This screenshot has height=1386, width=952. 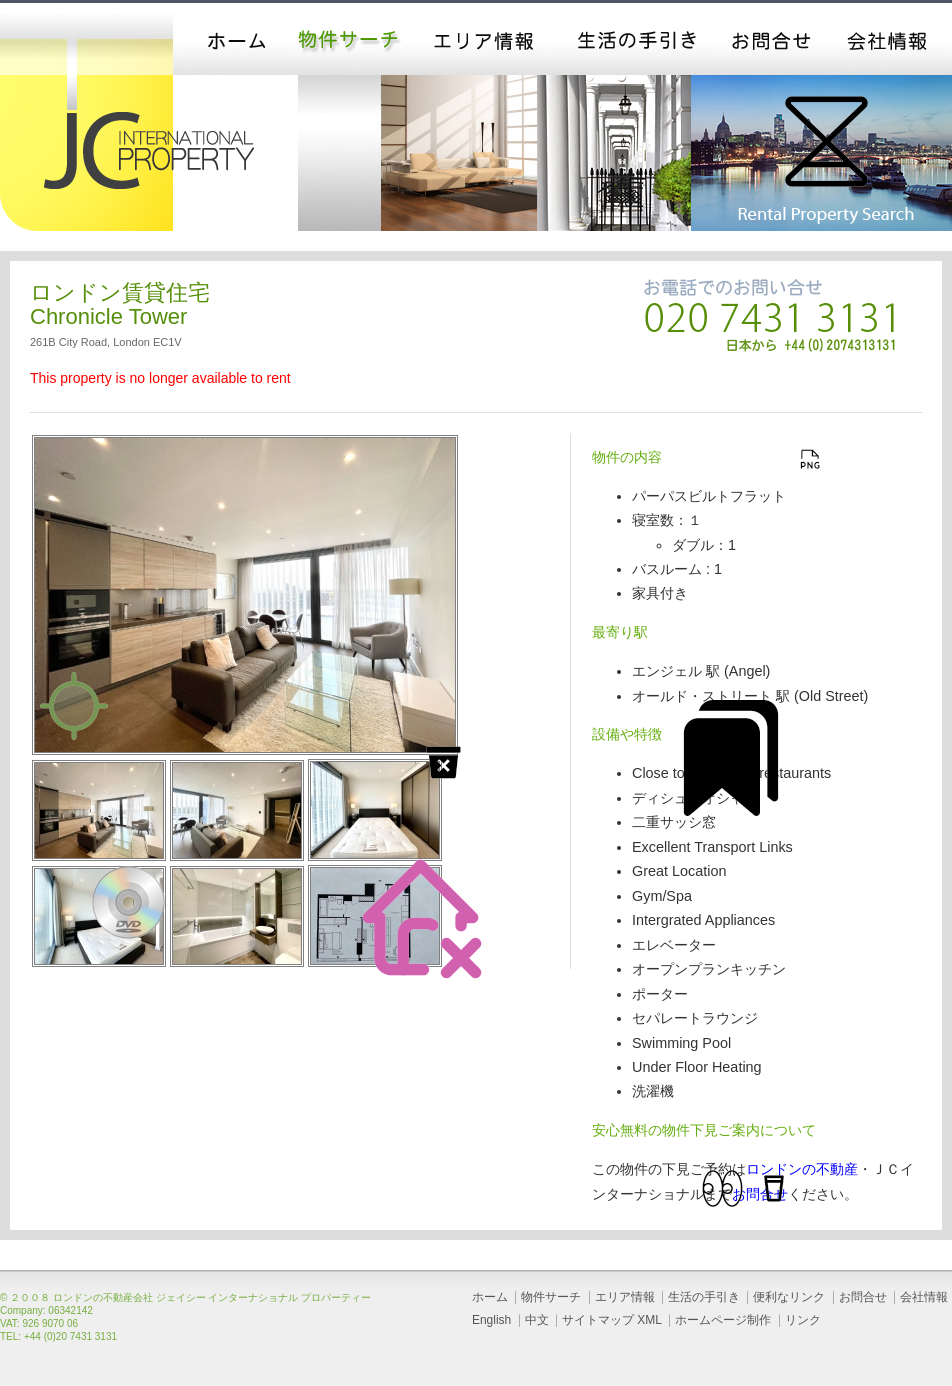 I want to click on access current location, so click(x=74, y=706).